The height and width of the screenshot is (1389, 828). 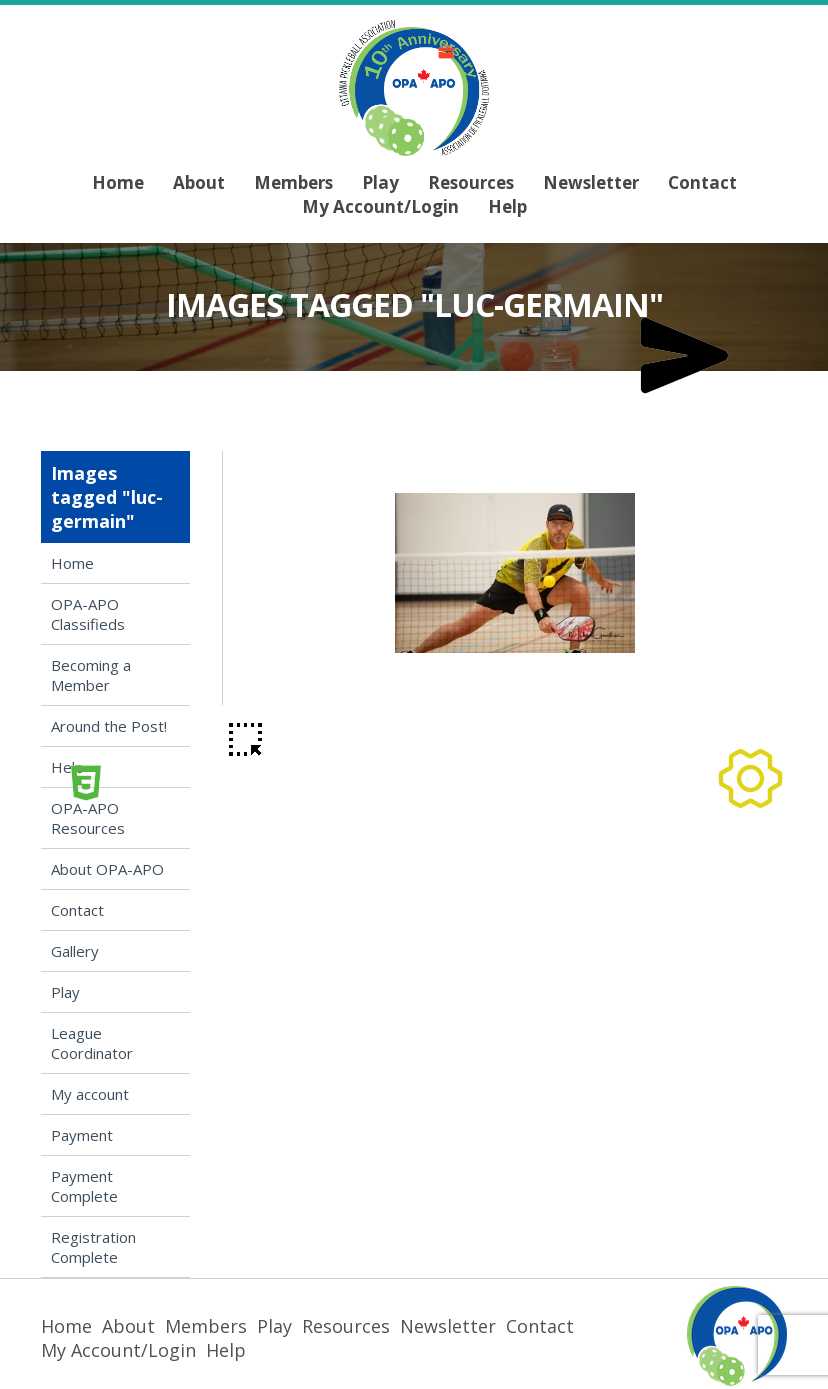 I want to click on send a message, so click(x=684, y=355).